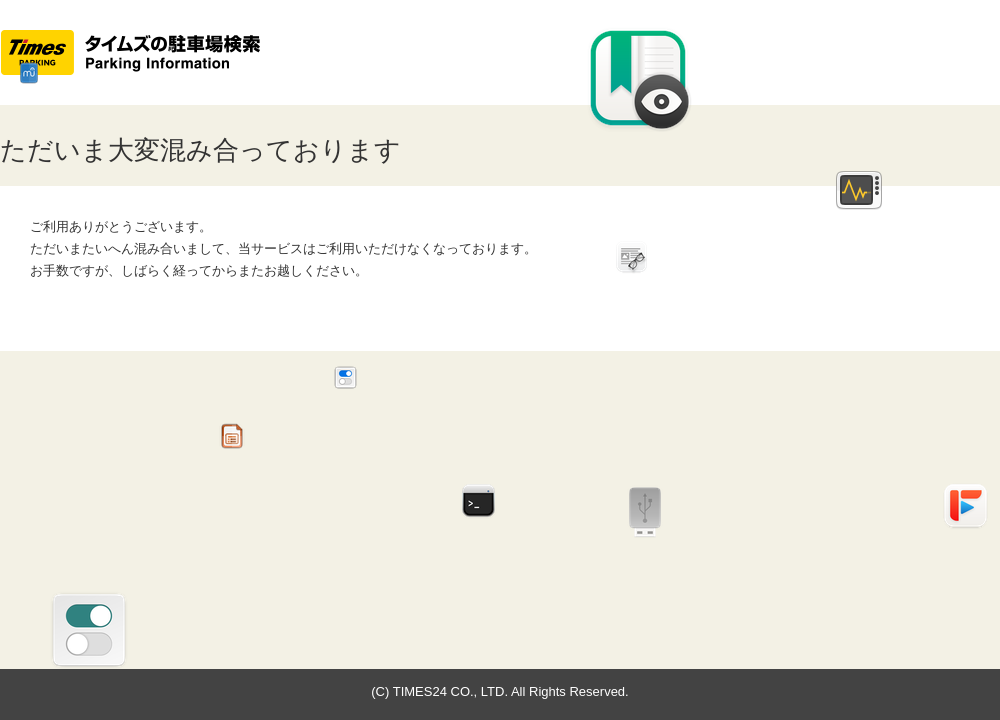 This screenshot has width=1000, height=720. What do you see at coordinates (638, 78) in the screenshot?
I see `open calibre e-book viewer` at bounding box center [638, 78].